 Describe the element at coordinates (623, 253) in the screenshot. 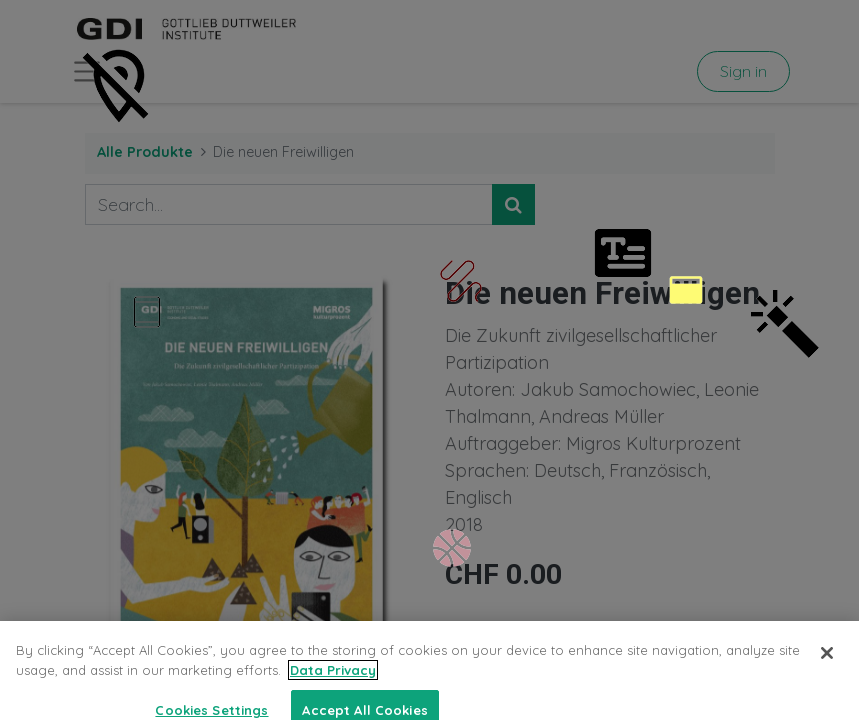

I see `read articles from The New York Times` at that location.